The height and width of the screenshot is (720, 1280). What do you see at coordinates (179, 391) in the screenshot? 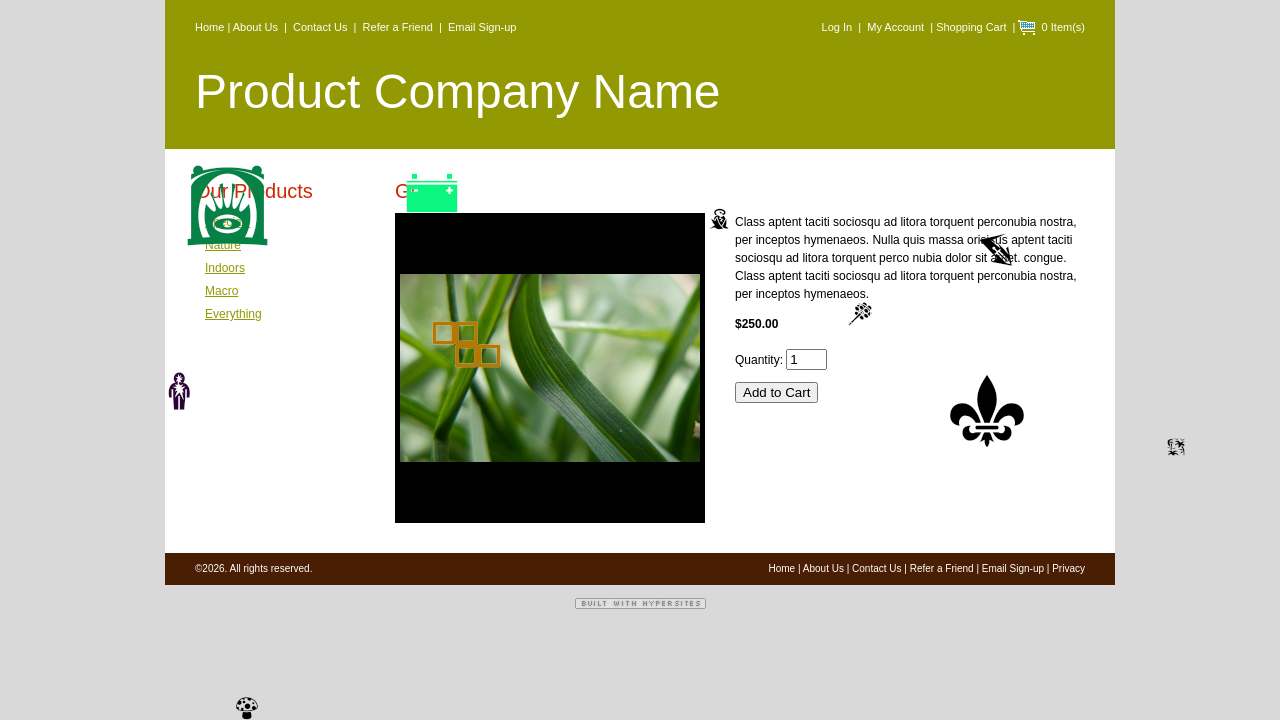
I see `indicates internal damage or injury status` at bounding box center [179, 391].